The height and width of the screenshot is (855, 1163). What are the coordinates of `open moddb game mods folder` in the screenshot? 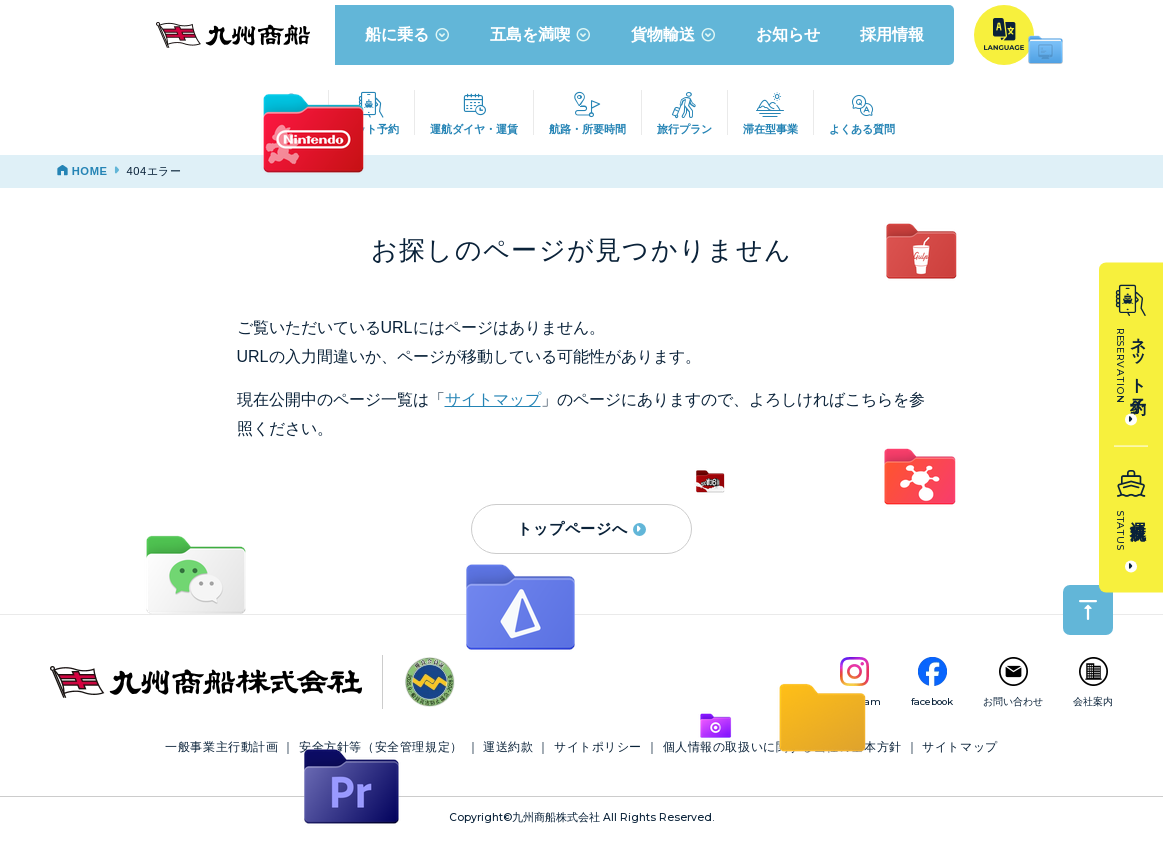 It's located at (710, 482).